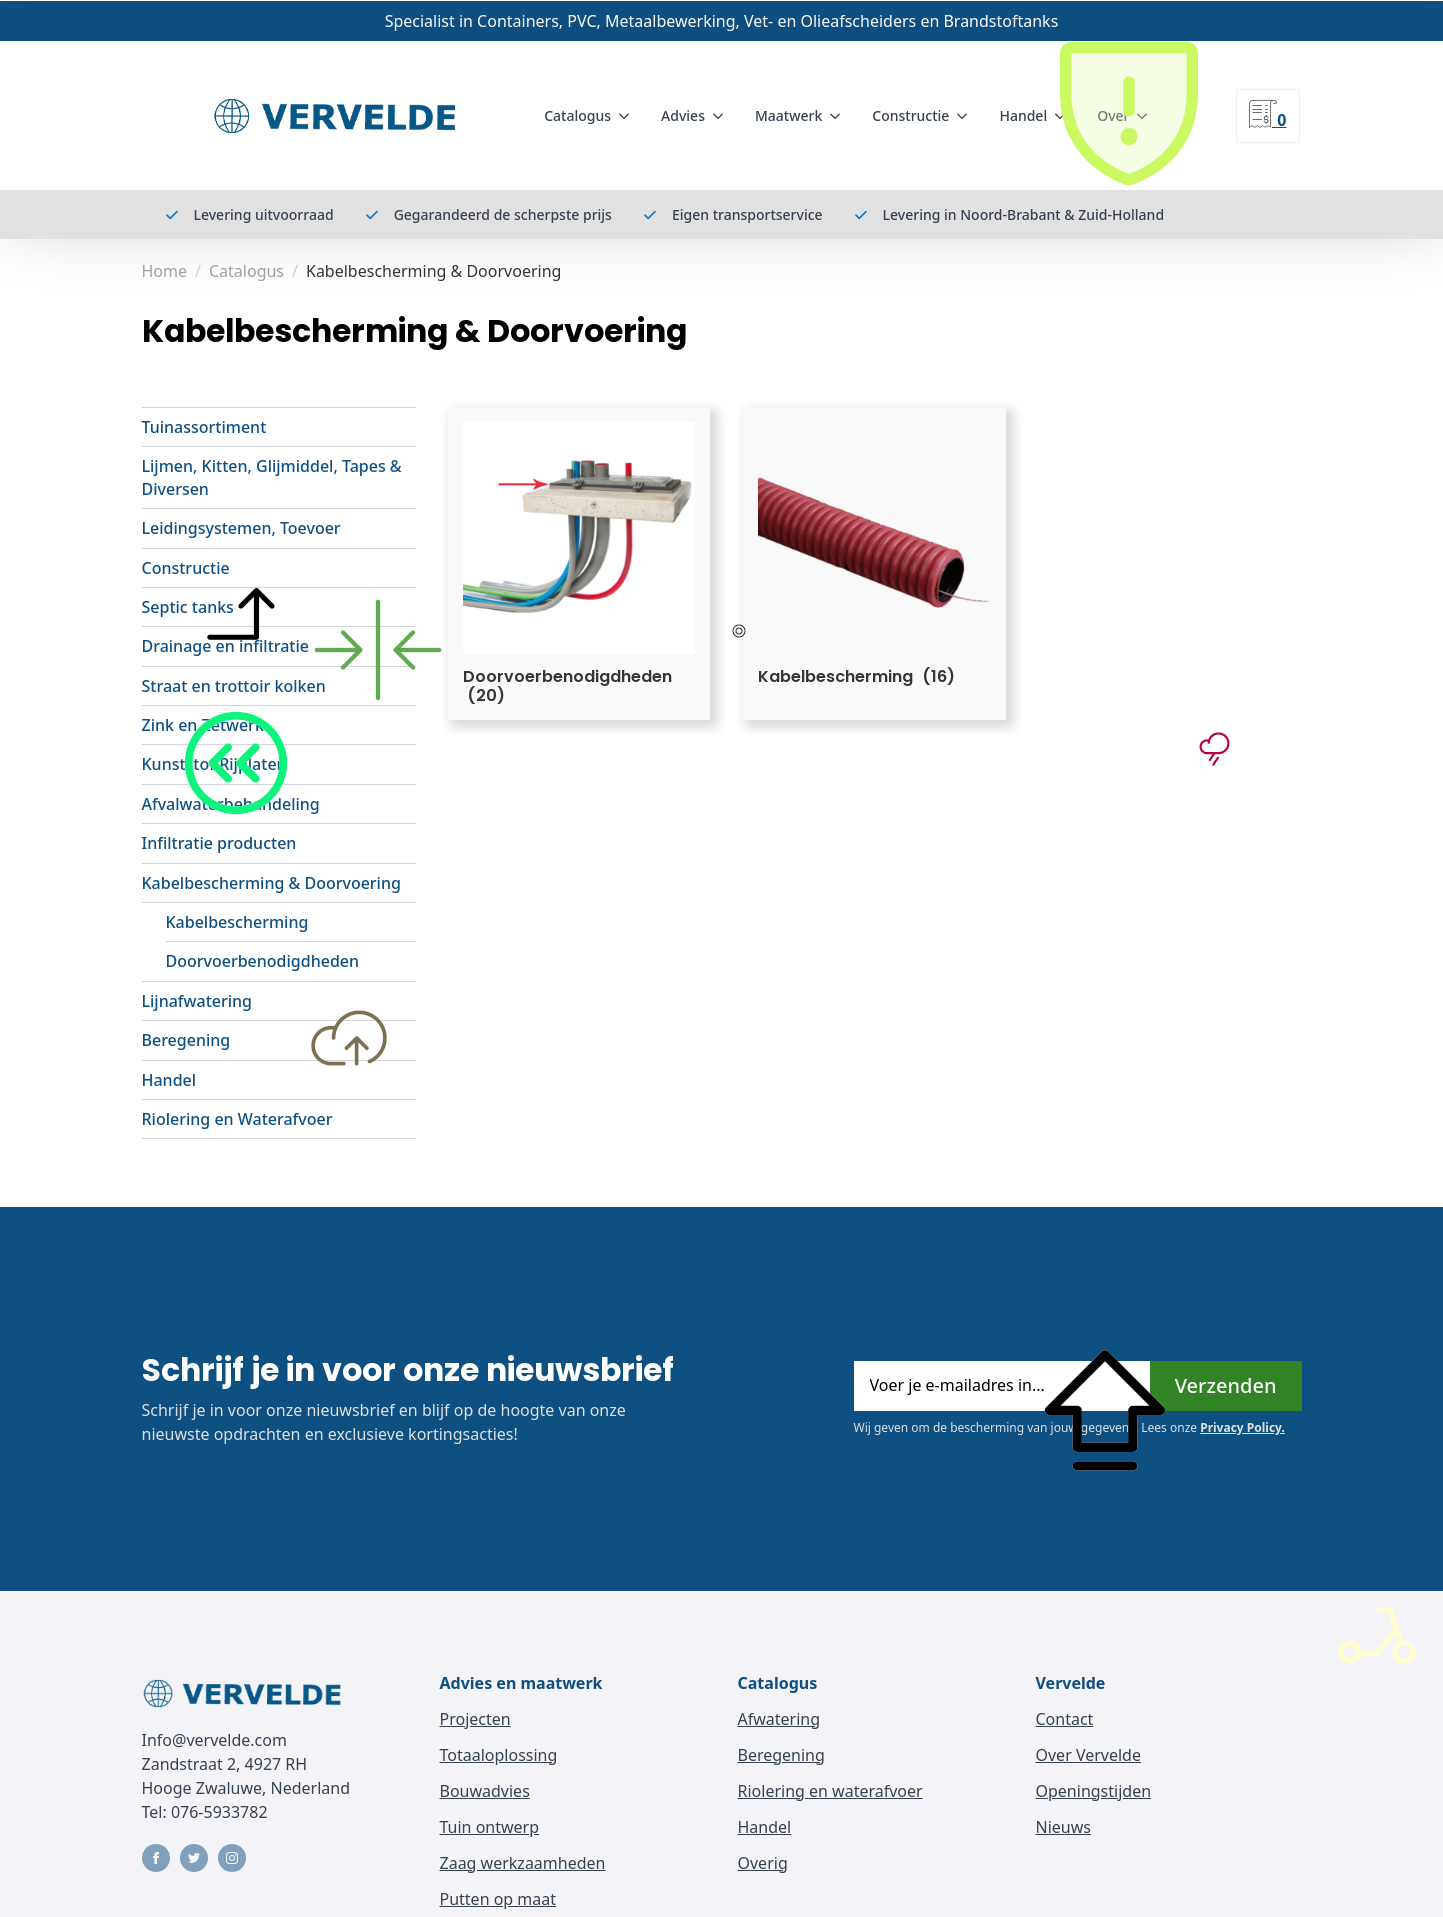 Image resolution: width=1443 pixels, height=1917 pixels. I want to click on select scooter as transportation mode, so click(1377, 1638).